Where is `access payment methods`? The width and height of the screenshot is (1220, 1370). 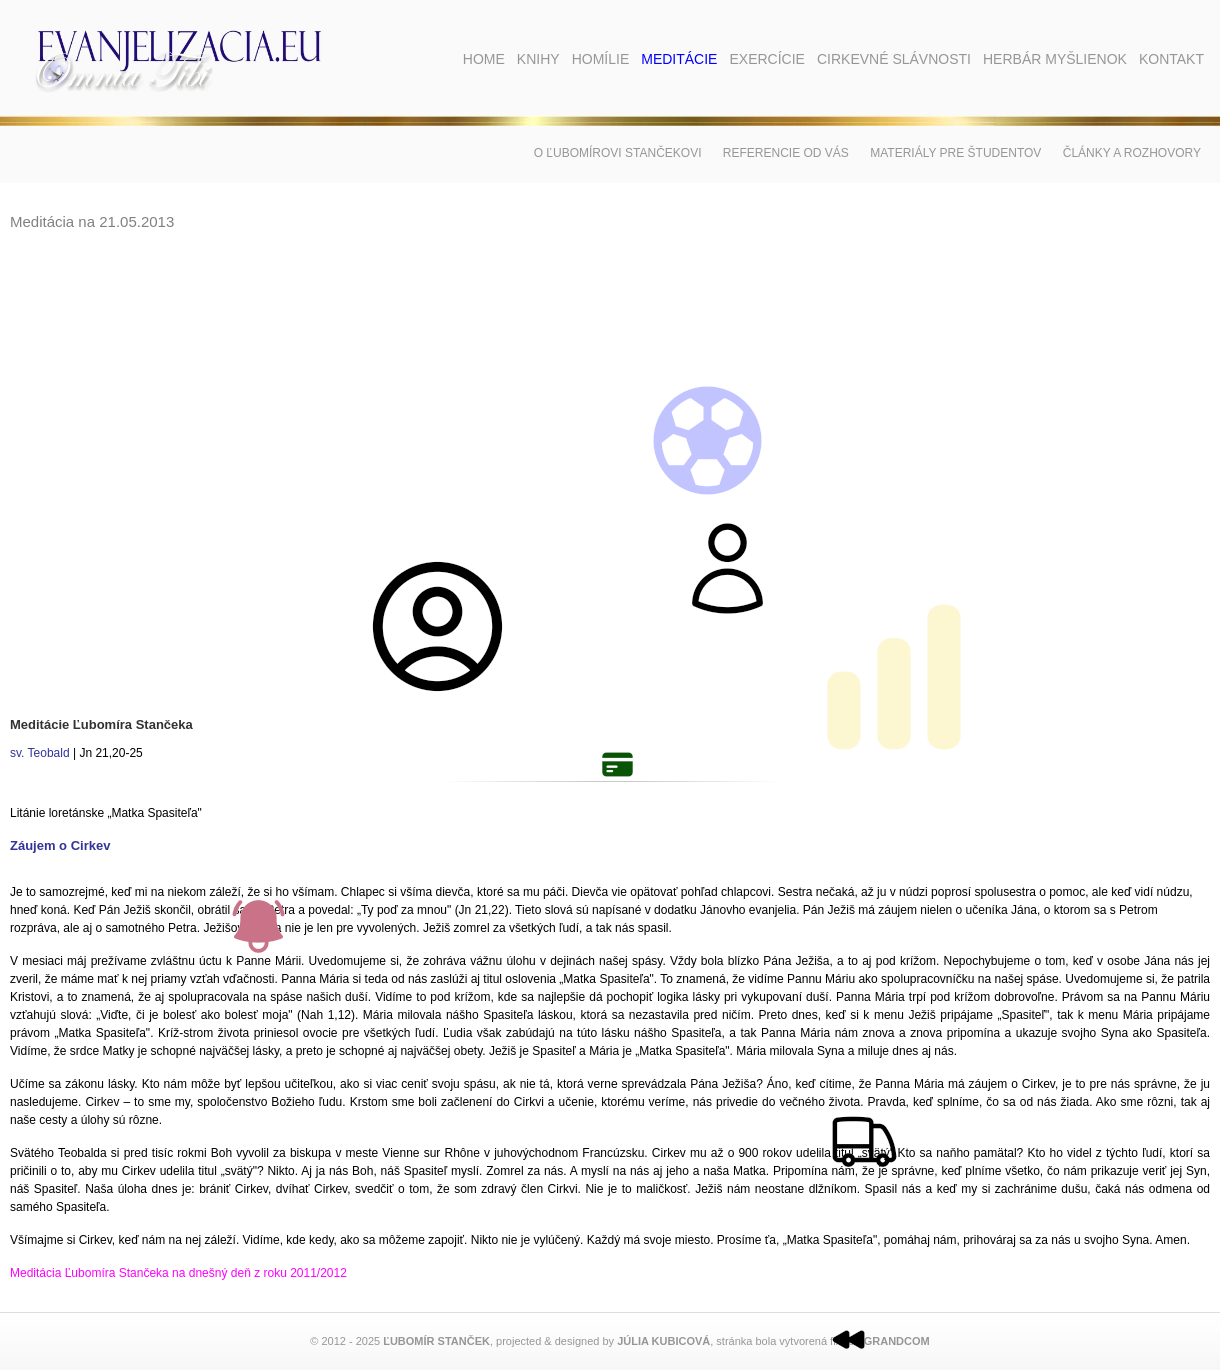 access payment methods is located at coordinates (617, 764).